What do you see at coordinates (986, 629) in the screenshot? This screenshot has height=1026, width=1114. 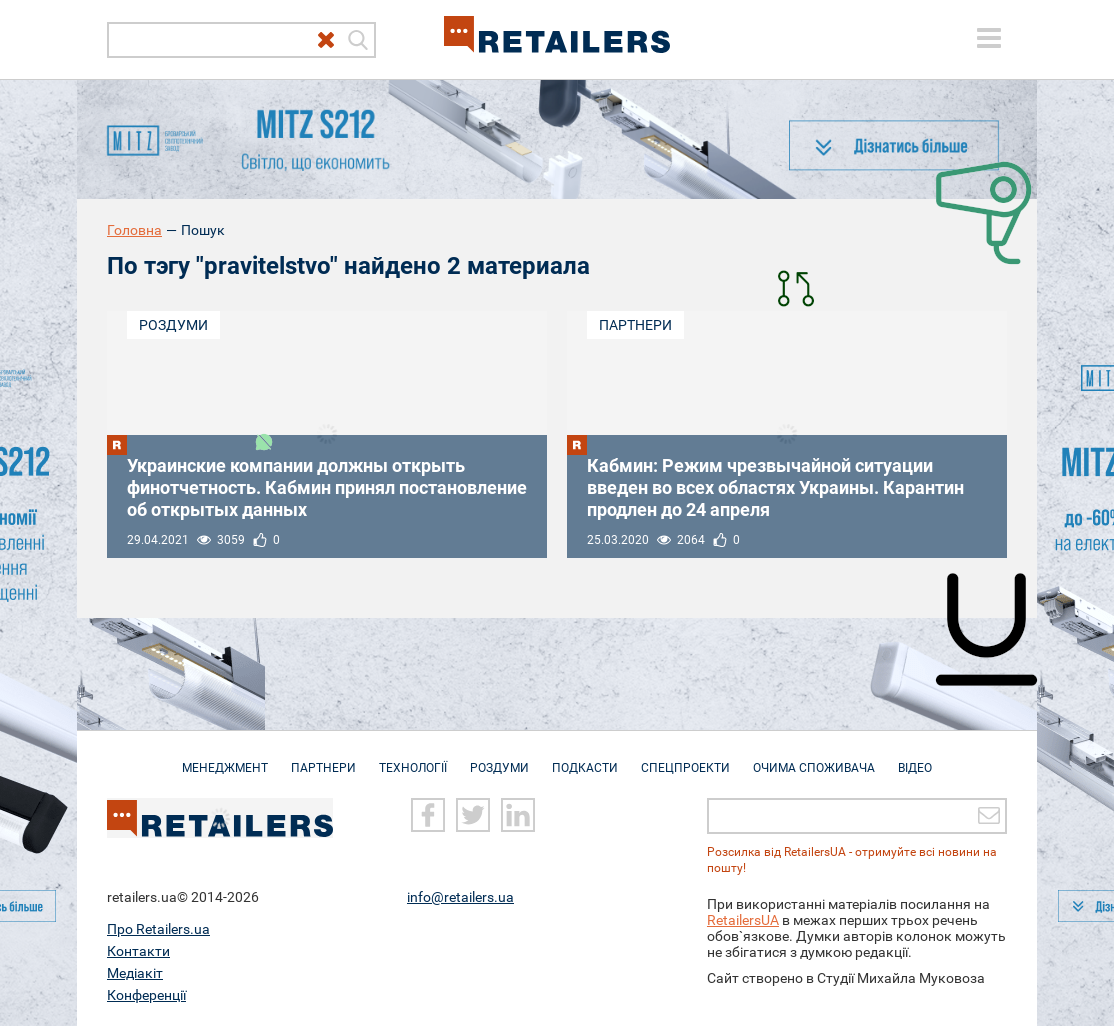 I see `apply underline formatting to selected text` at bounding box center [986, 629].